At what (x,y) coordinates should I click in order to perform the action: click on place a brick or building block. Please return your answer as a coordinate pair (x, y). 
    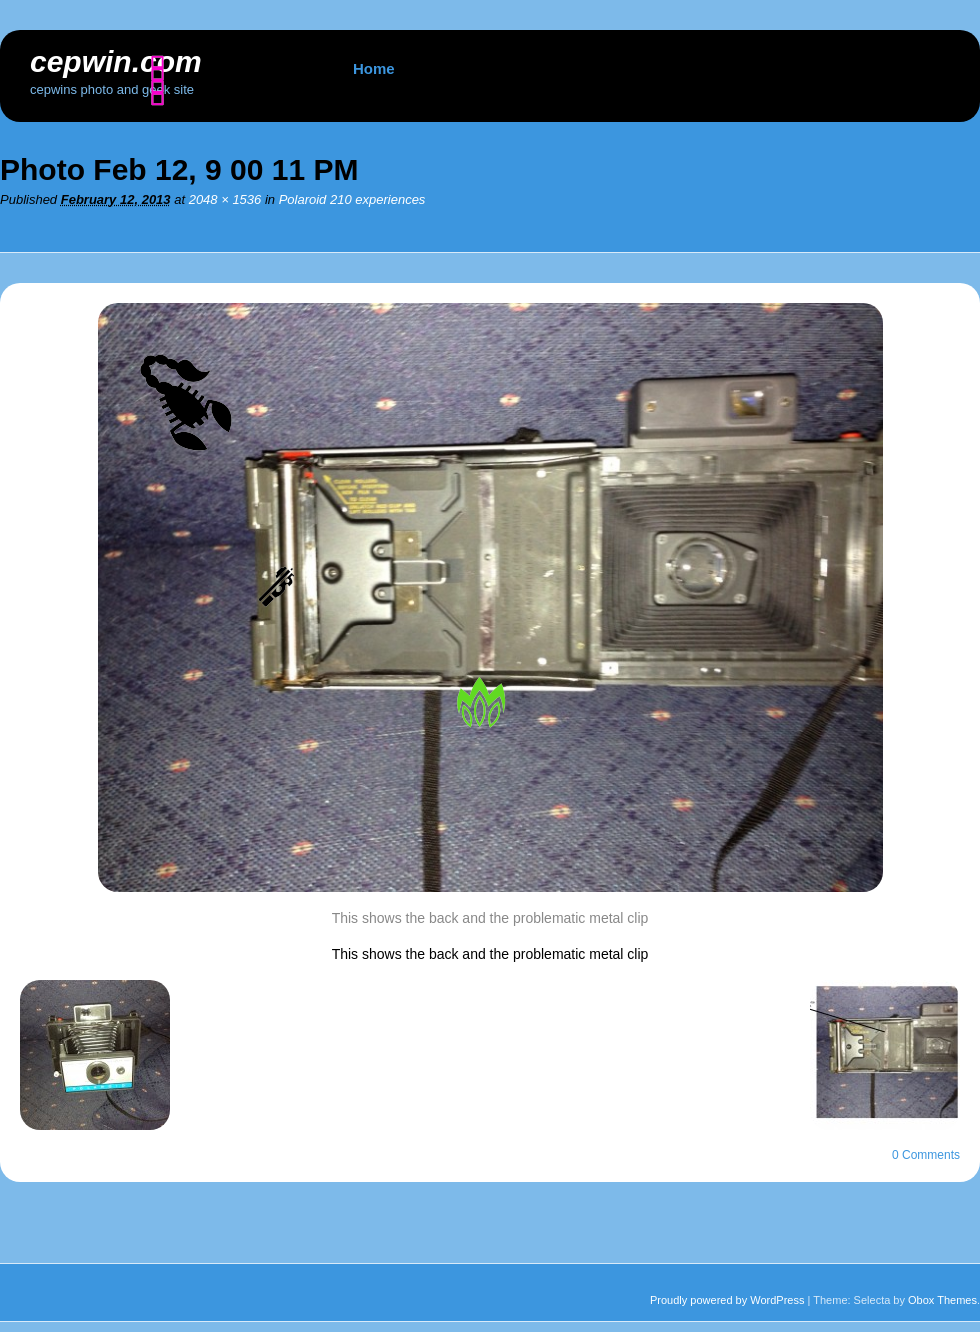
    Looking at the image, I should click on (157, 80).